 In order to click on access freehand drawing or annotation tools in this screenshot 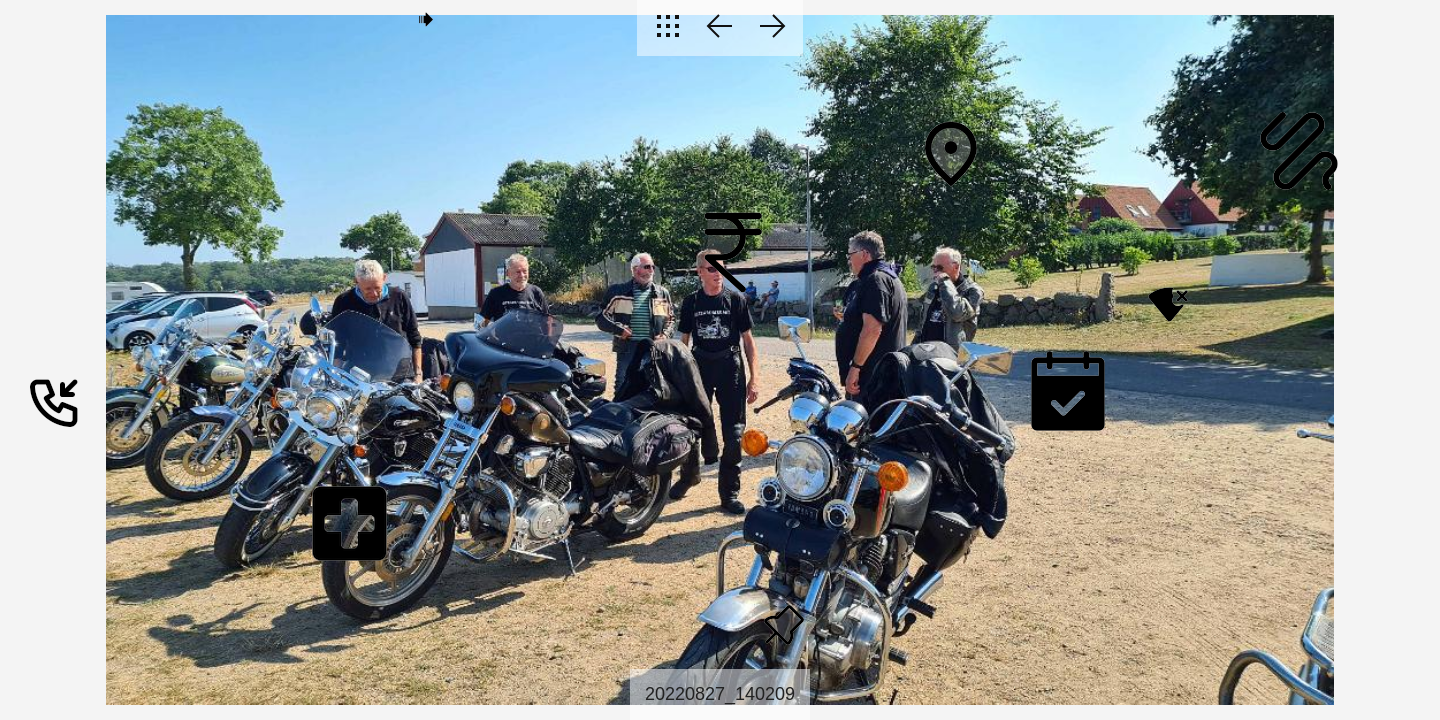, I will do `click(1299, 151)`.